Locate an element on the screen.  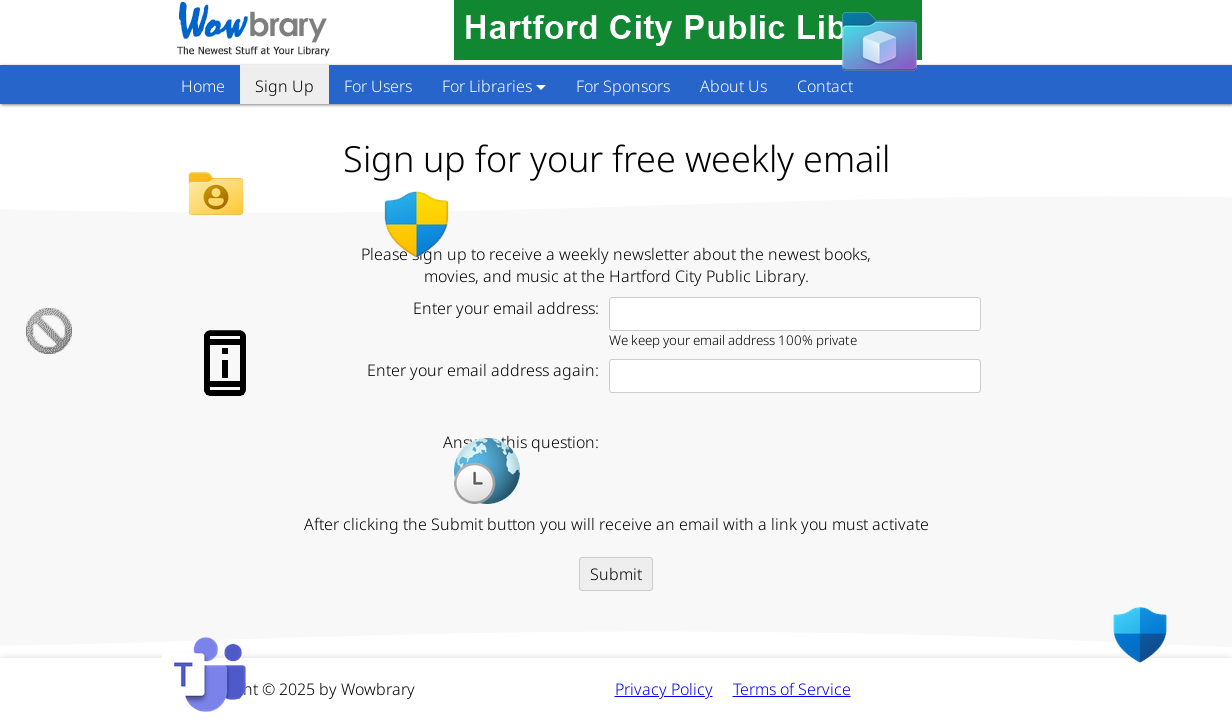
open microsoft teams is located at coordinates (204, 674).